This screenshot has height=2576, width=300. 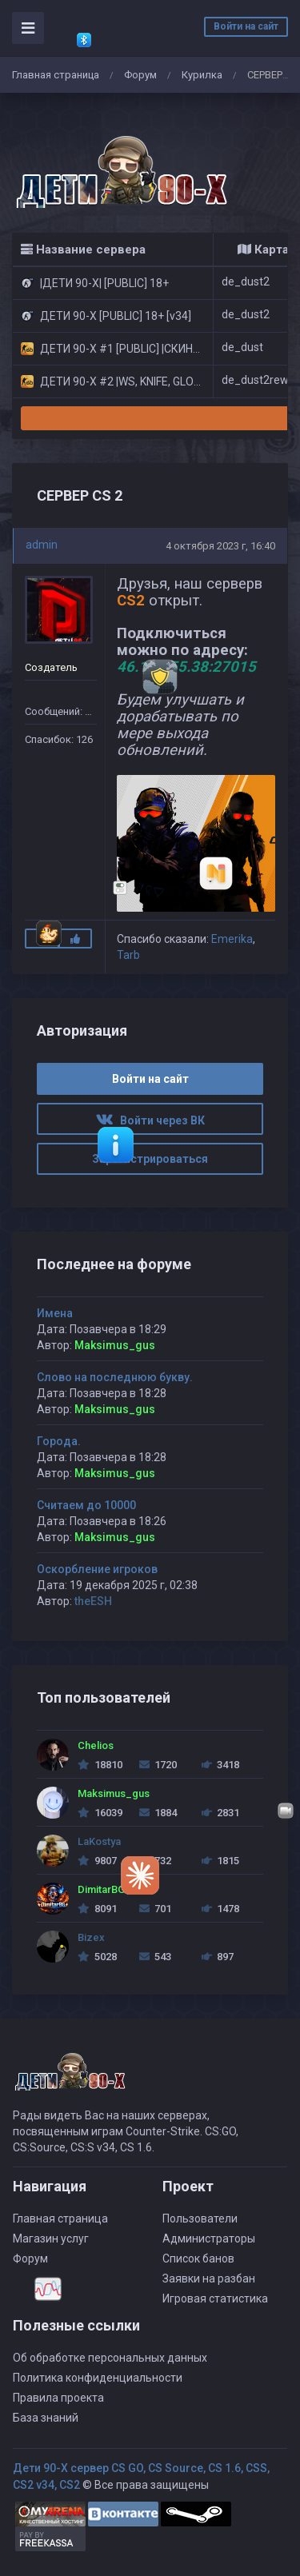 What do you see at coordinates (49, 933) in the screenshot?
I see `launch Stardew Valley game` at bounding box center [49, 933].